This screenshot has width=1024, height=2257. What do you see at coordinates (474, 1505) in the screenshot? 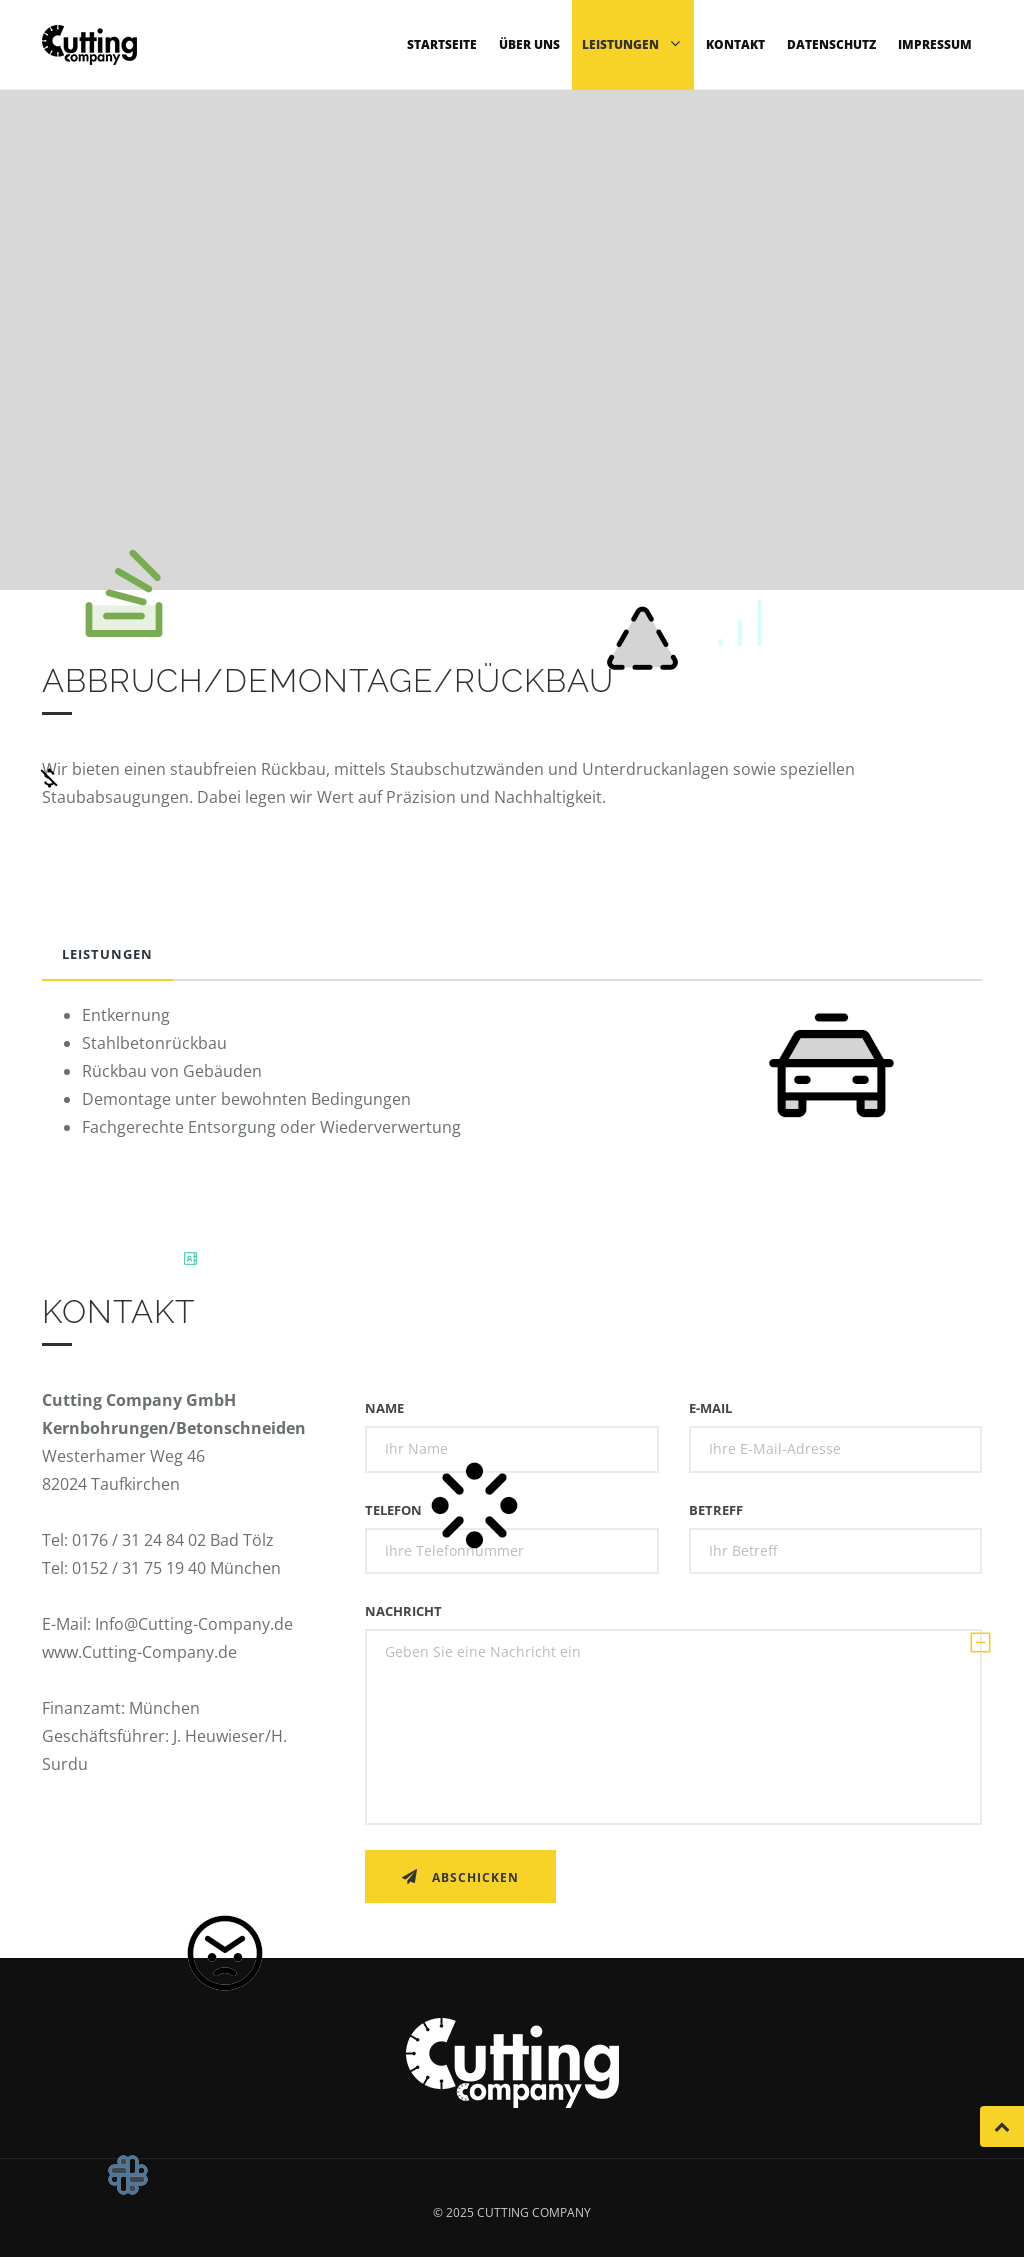
I see `open steam gaming platform` at bounding box center [474, 1505].